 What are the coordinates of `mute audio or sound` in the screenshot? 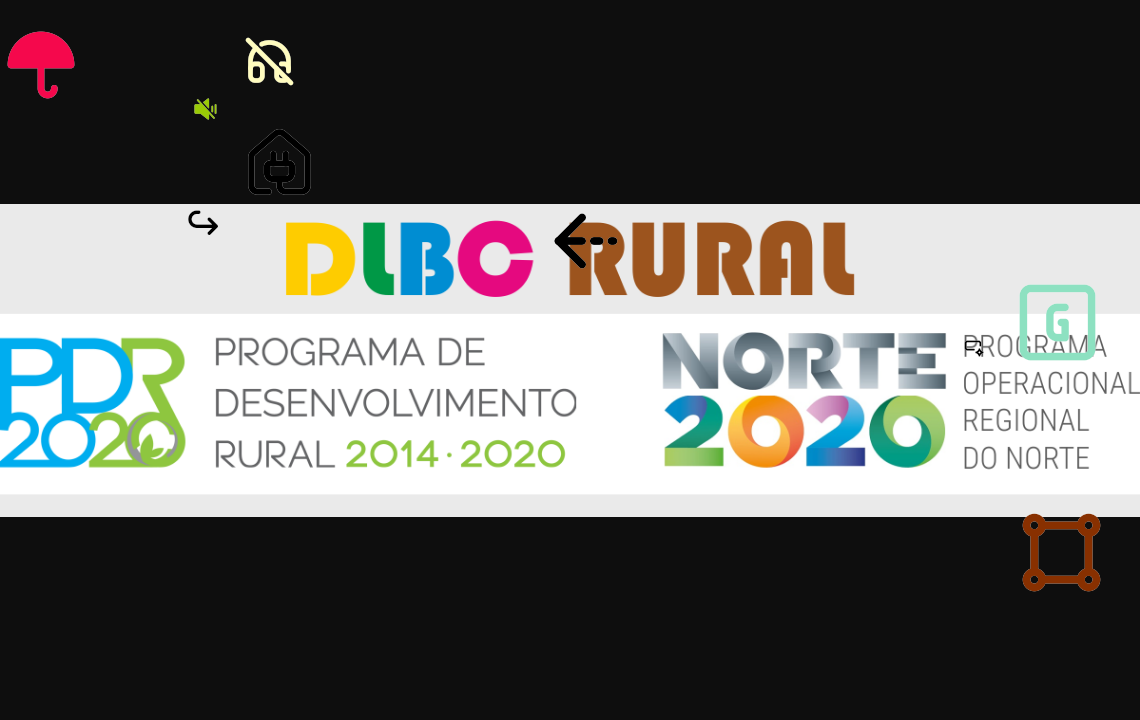 It's located at (205, 109).